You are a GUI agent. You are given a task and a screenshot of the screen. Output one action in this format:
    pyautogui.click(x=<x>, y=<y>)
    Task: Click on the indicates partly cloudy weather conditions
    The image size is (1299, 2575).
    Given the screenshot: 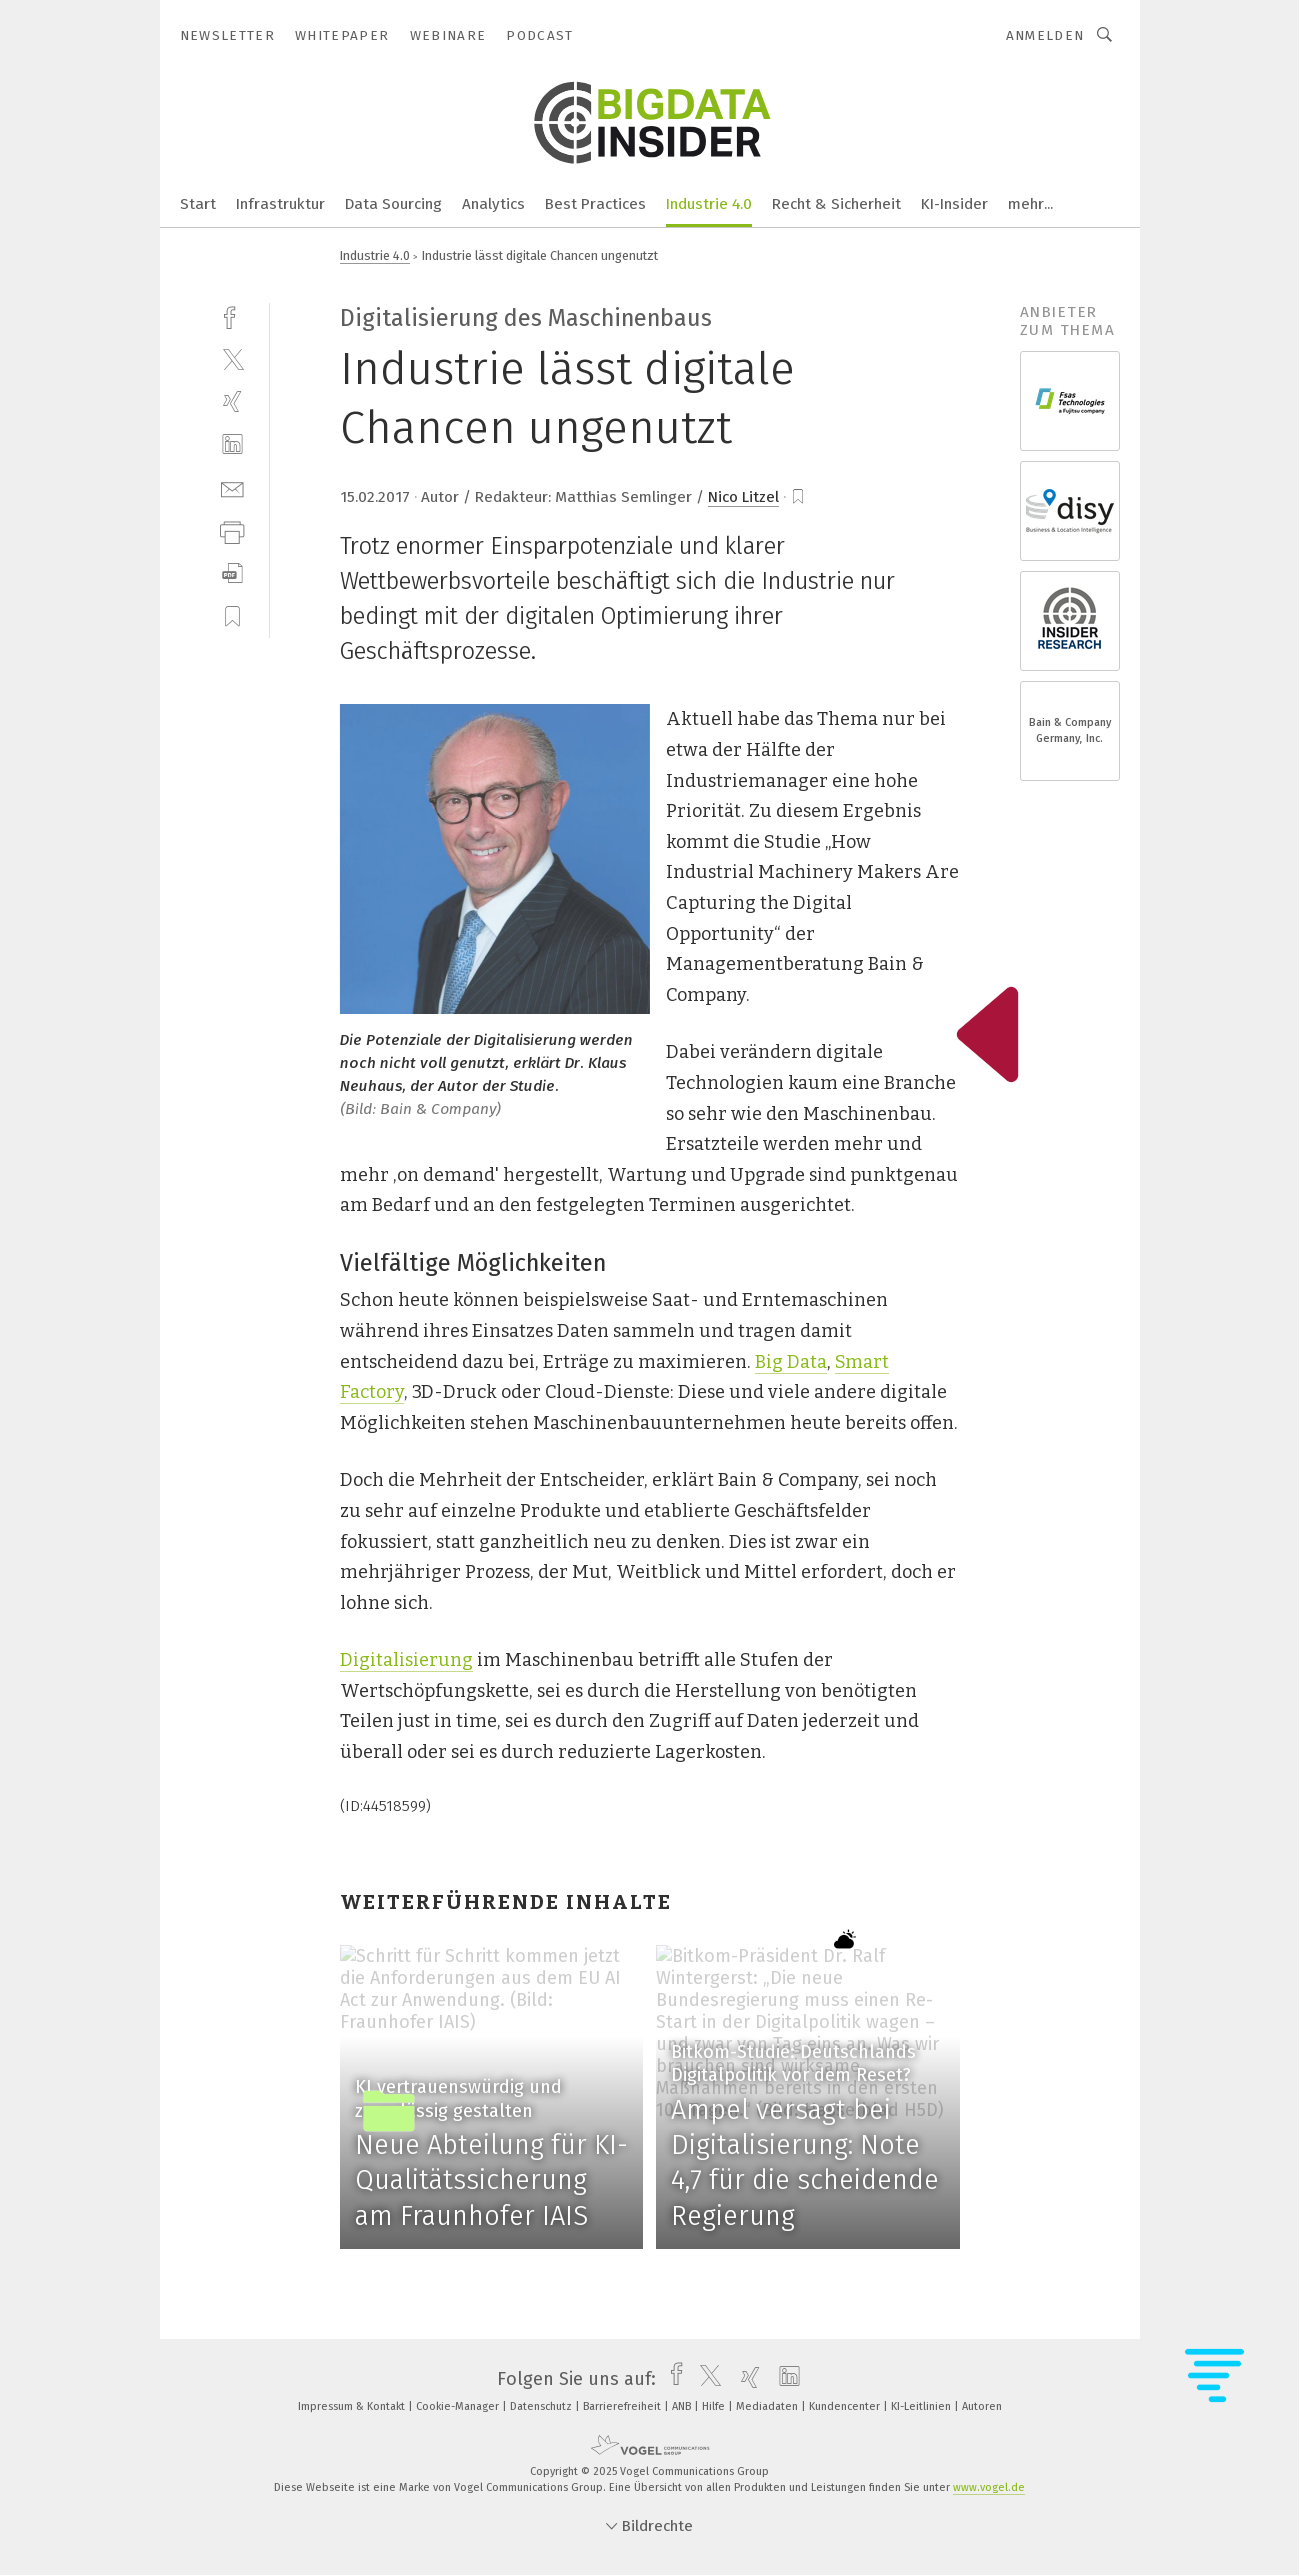 What is the action you would take?
    pyautogui.click(x=845, y=1939)
    